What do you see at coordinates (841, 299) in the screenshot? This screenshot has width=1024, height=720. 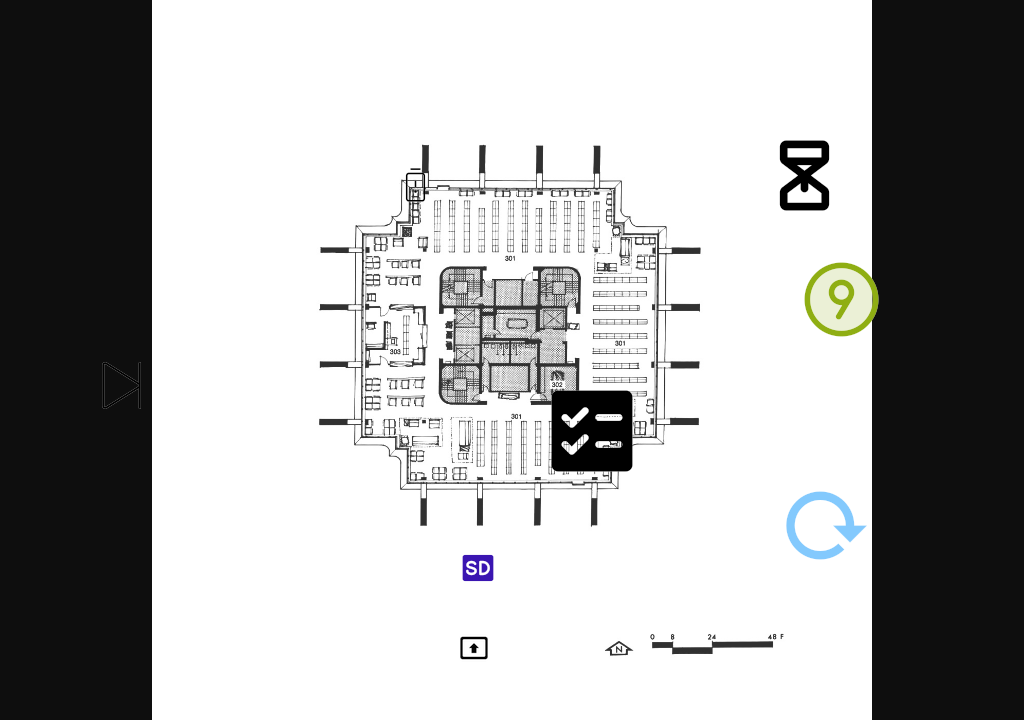 I see `indicates step 9 in a multi-step process` at bounding box center [841, 299].